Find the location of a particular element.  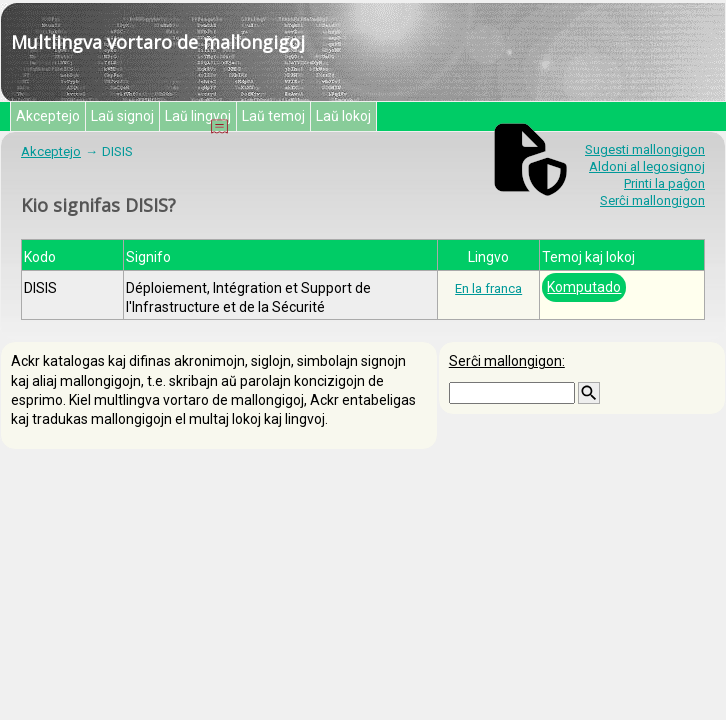

view purchase receipt or transaction history is located at coordinates (219, 126).